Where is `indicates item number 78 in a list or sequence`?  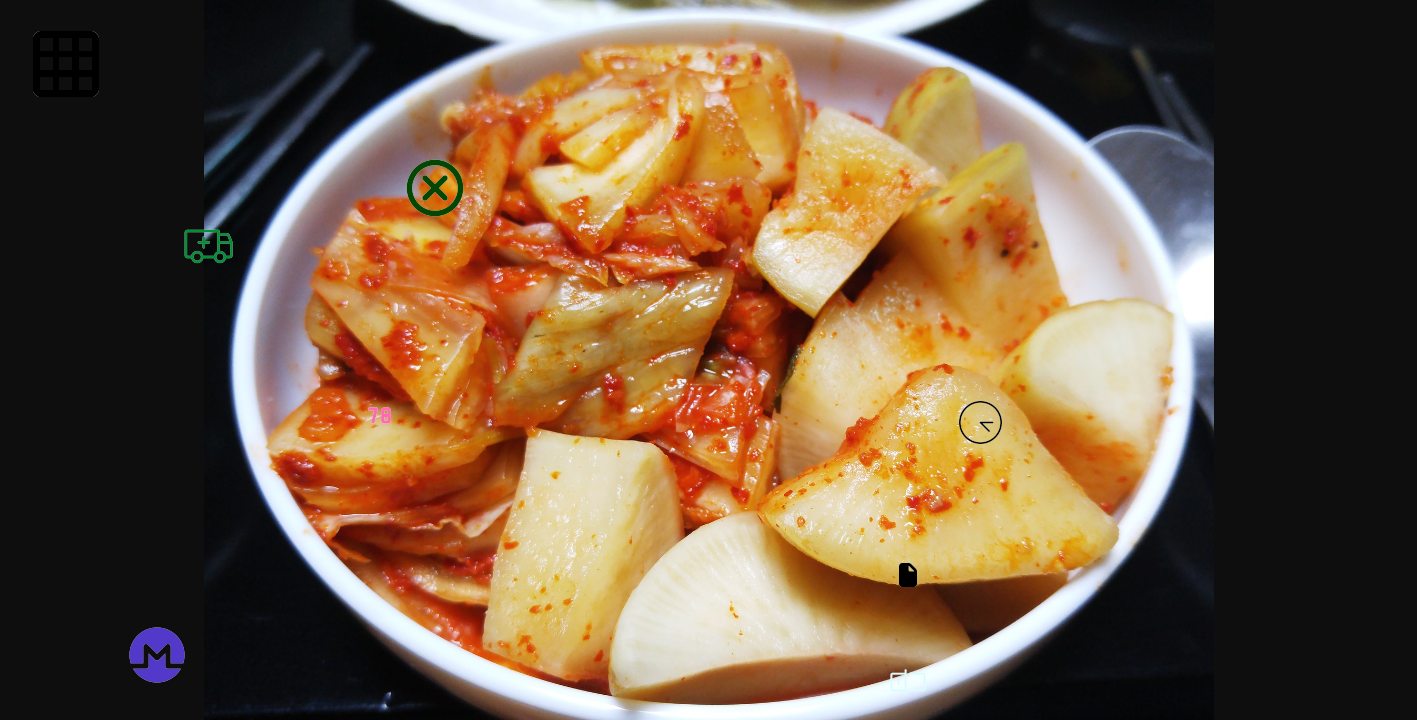
indicates item number 78 in a list or sequence is located at coordinates (379, 415).